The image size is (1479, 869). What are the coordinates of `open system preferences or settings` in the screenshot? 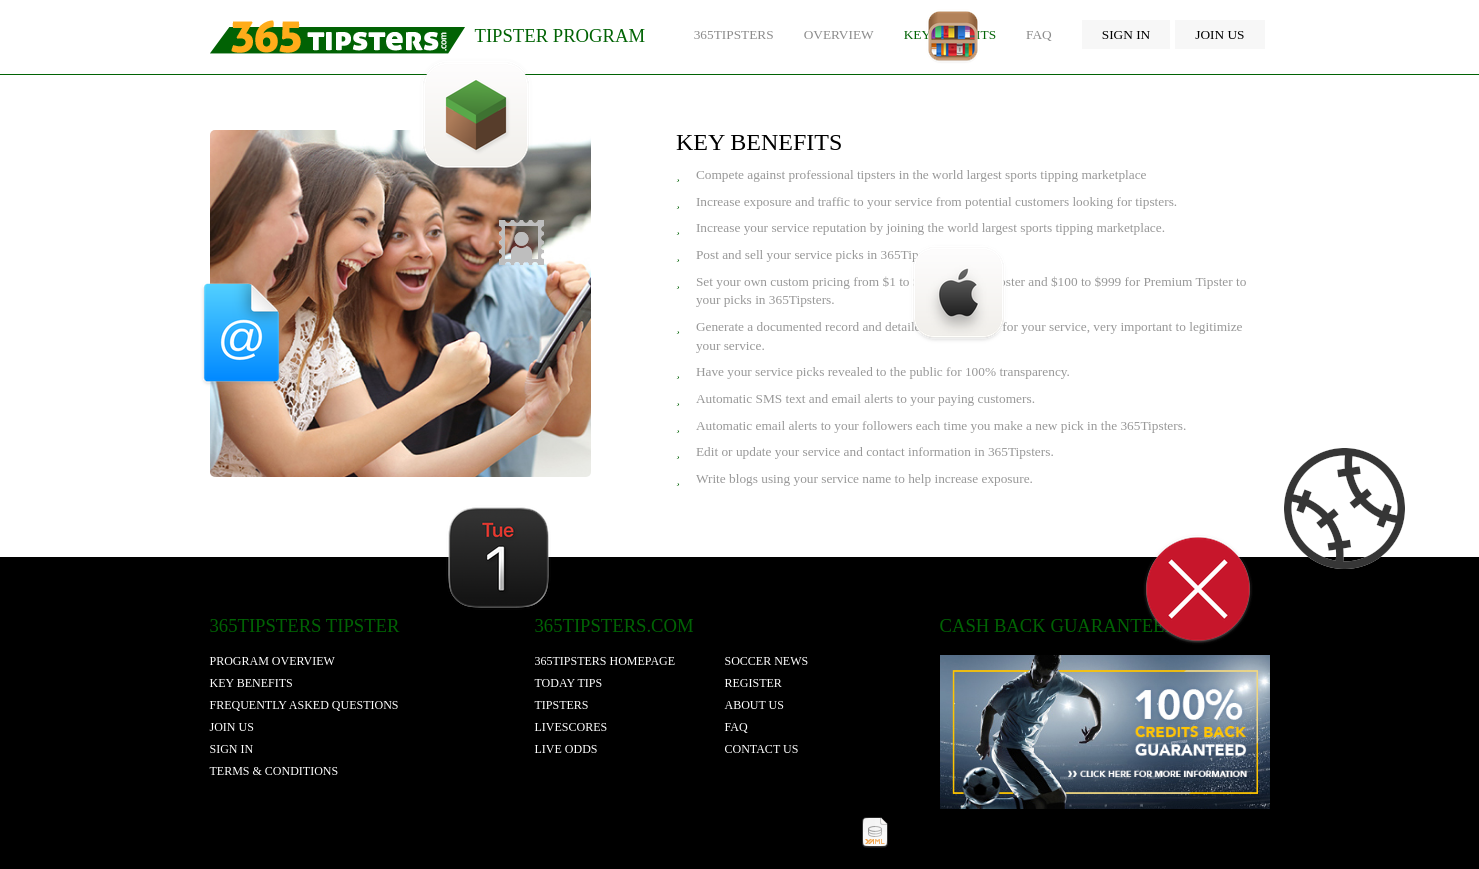 It's located at (958, 292).